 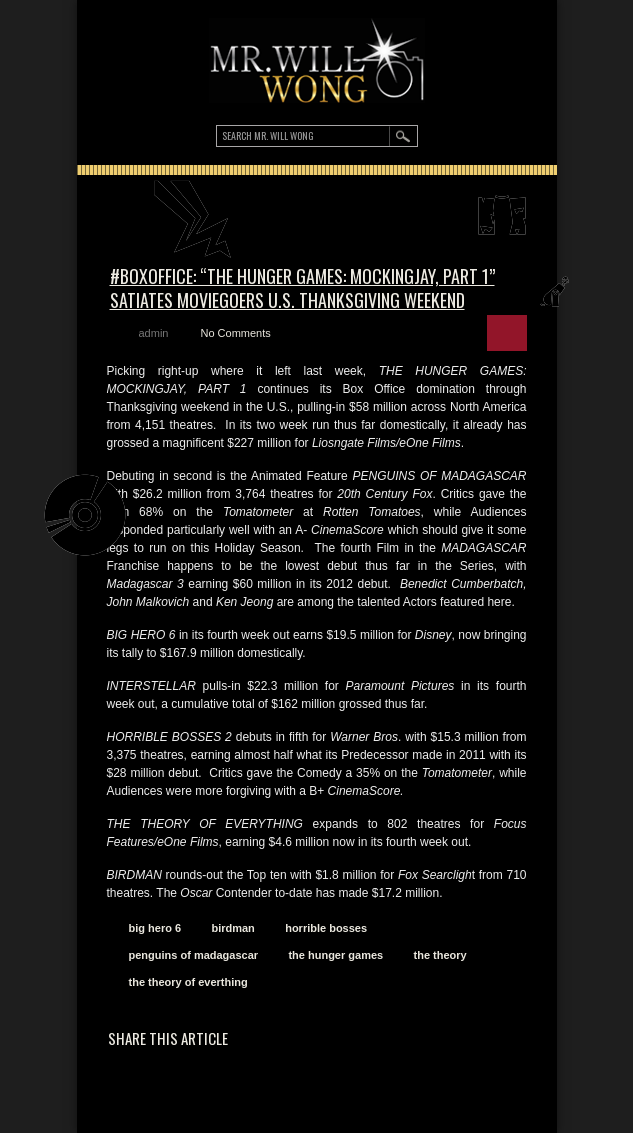 What do you see at coordinates (555, 291) in the screenshot?
I see `launch a stunt or action mini-game` at bounding box center [555, 291].